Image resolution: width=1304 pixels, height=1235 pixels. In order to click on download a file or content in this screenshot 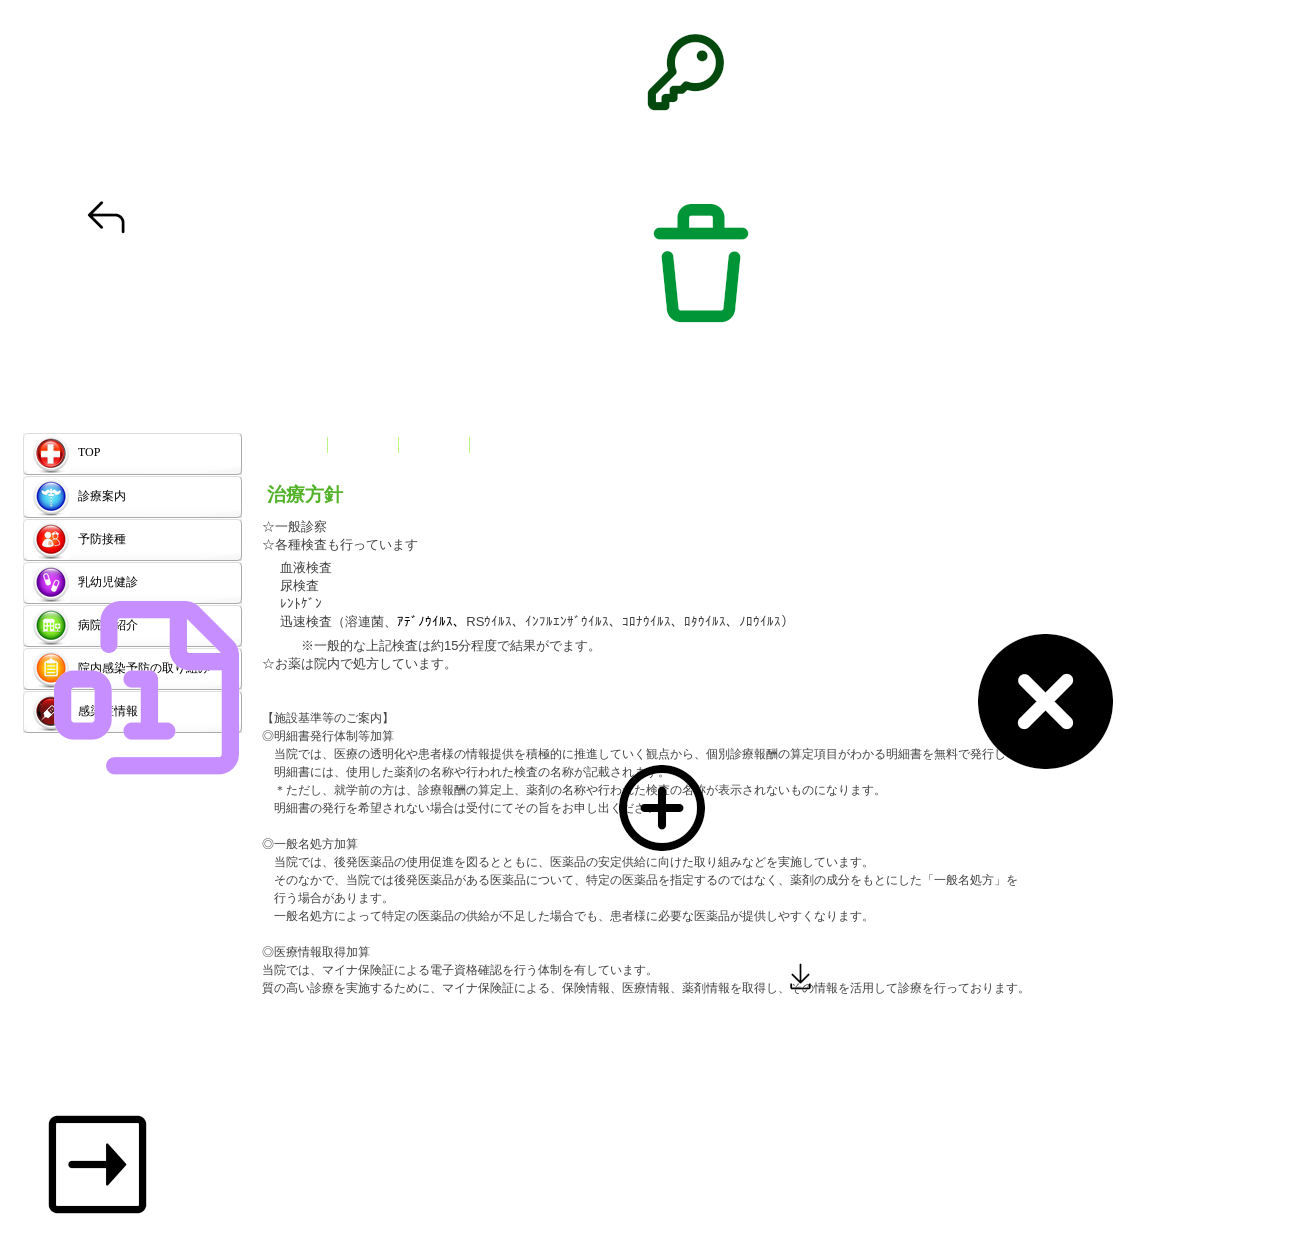, I will do `click(800, 976)`.